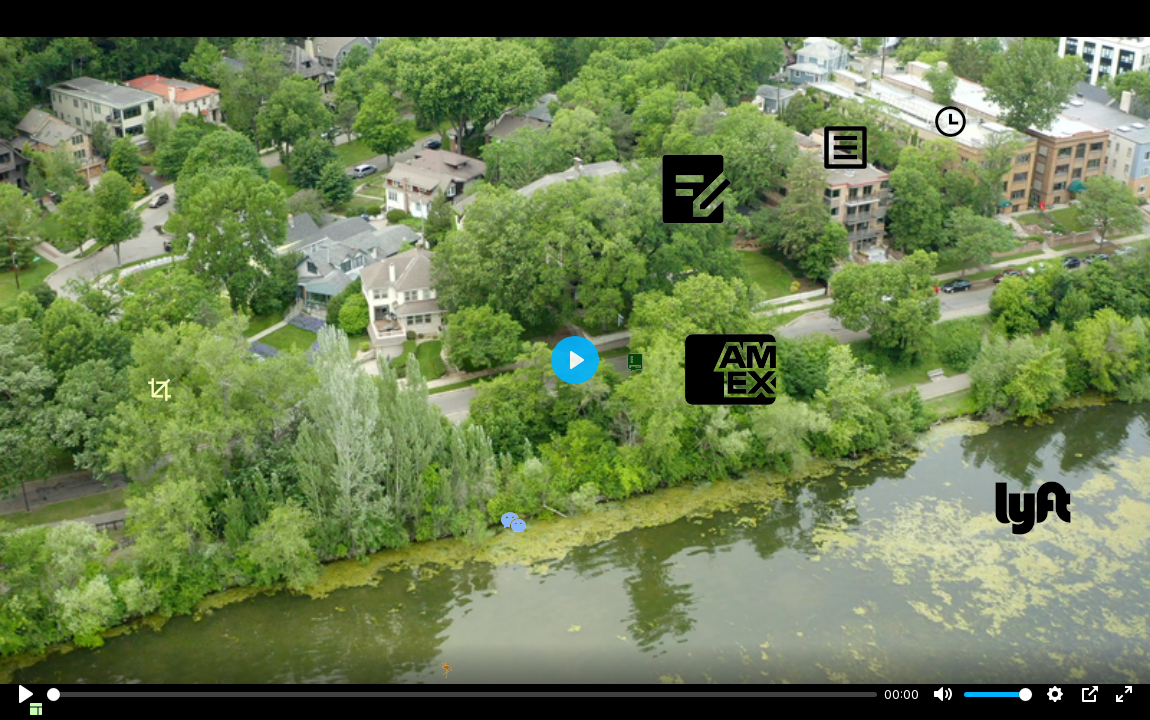 The width and height of the screenshot is (1150, 720). I want to click on crop an image or photo, so click(159, 389).